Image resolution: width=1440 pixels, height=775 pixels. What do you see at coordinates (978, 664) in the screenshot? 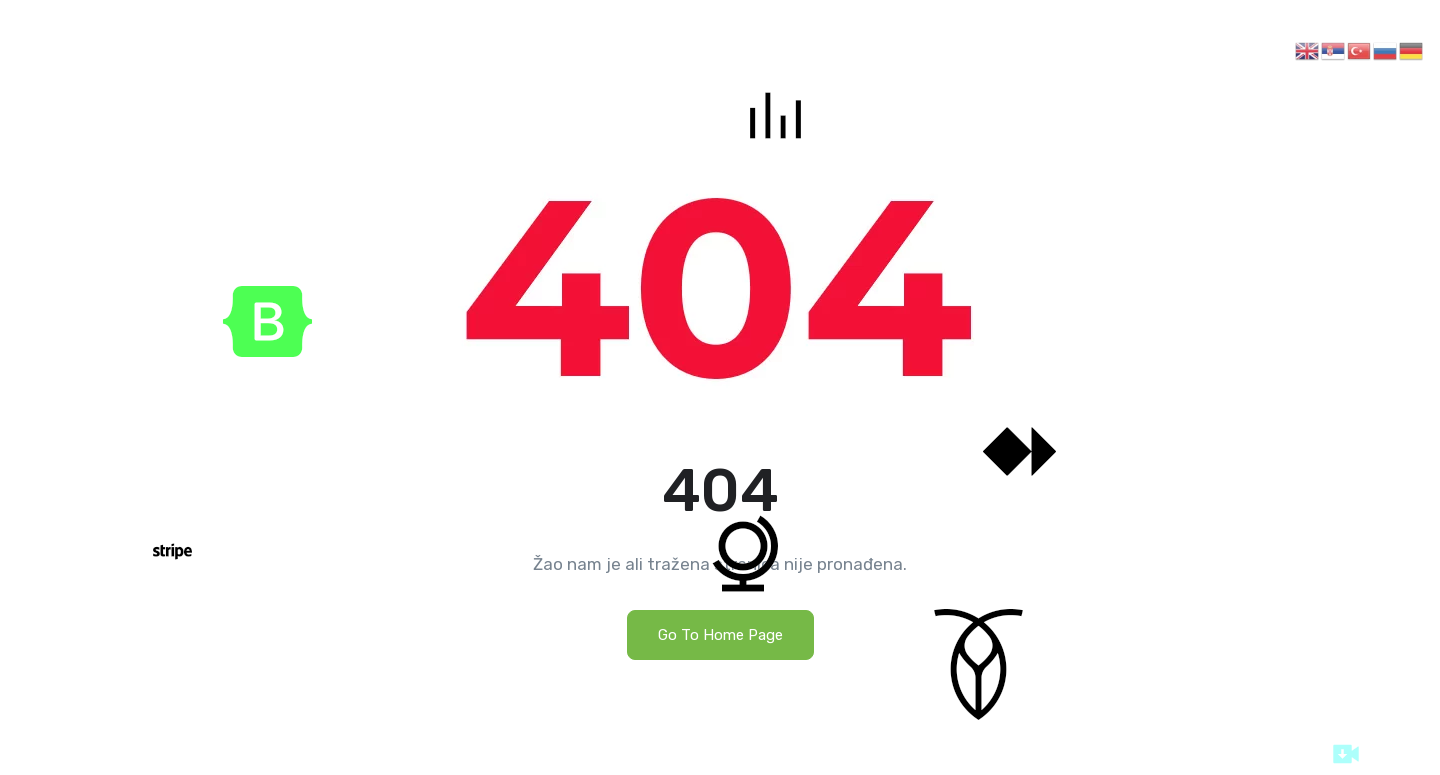
I see `cockroach labs company logo` at bounding box center [978, 664].